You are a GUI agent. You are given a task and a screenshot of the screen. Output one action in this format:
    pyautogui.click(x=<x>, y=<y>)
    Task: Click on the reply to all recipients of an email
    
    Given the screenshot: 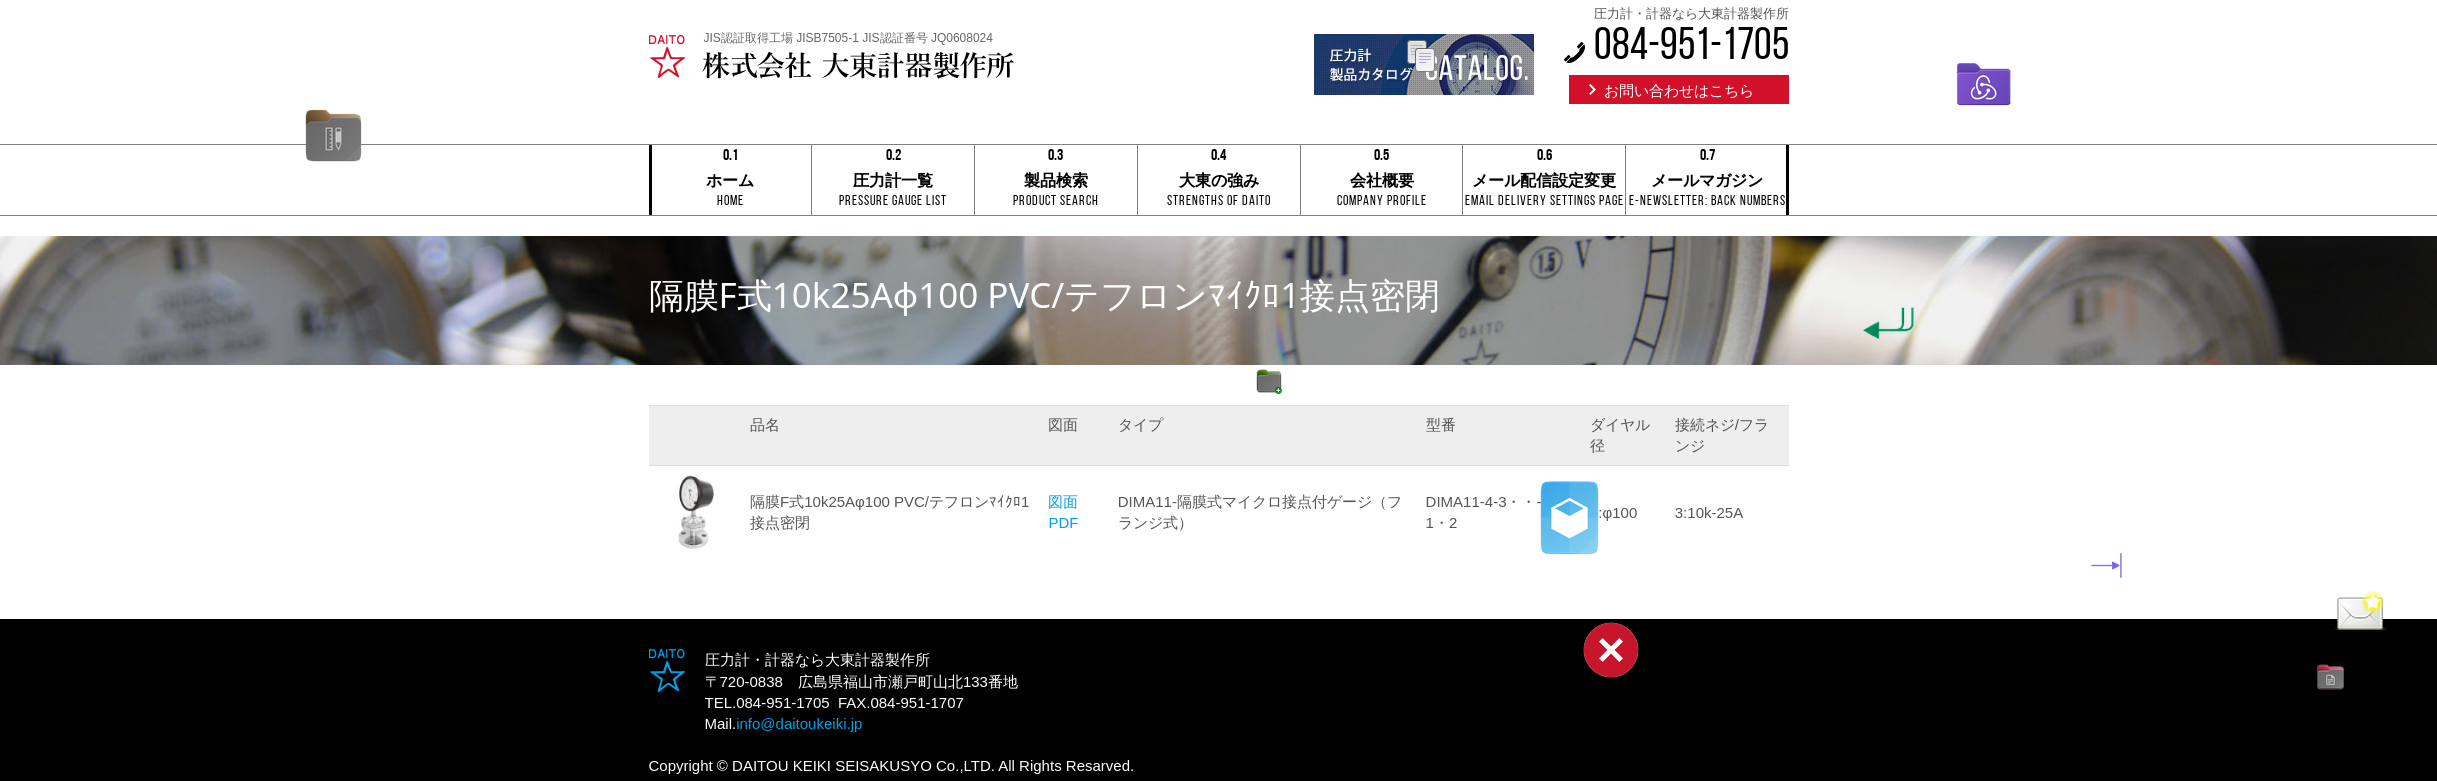 What is the action you would take?
    pyautogui.click(x=1887, y=319)
    